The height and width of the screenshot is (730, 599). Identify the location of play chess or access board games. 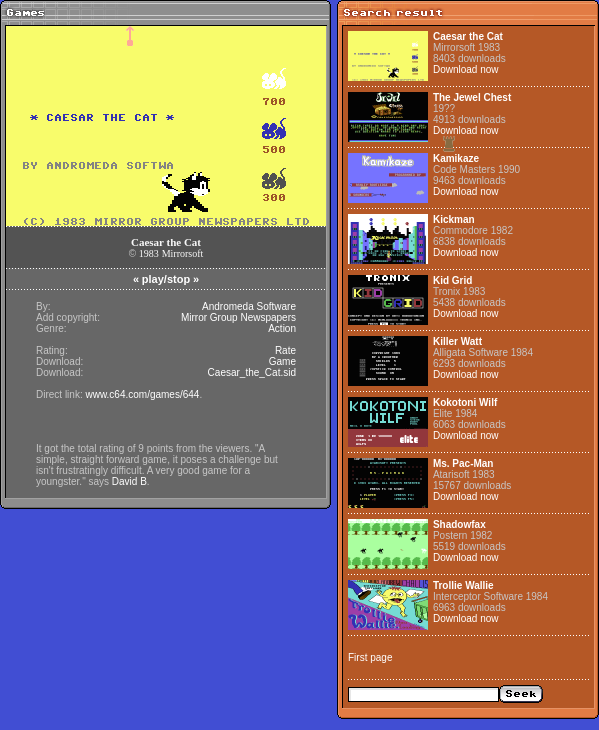
(449, 144).